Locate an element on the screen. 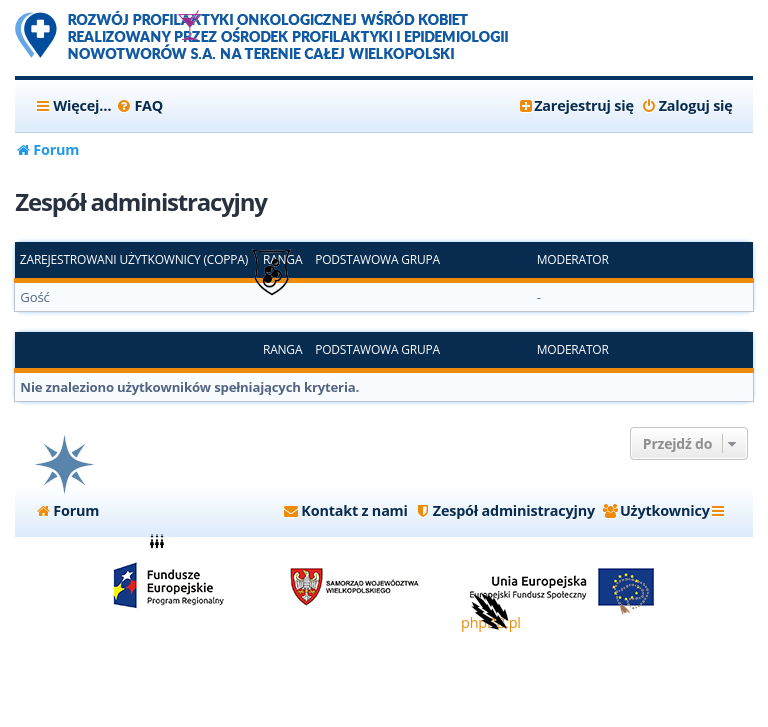  access prayer or meditation features is located at coordinates (631, 596).